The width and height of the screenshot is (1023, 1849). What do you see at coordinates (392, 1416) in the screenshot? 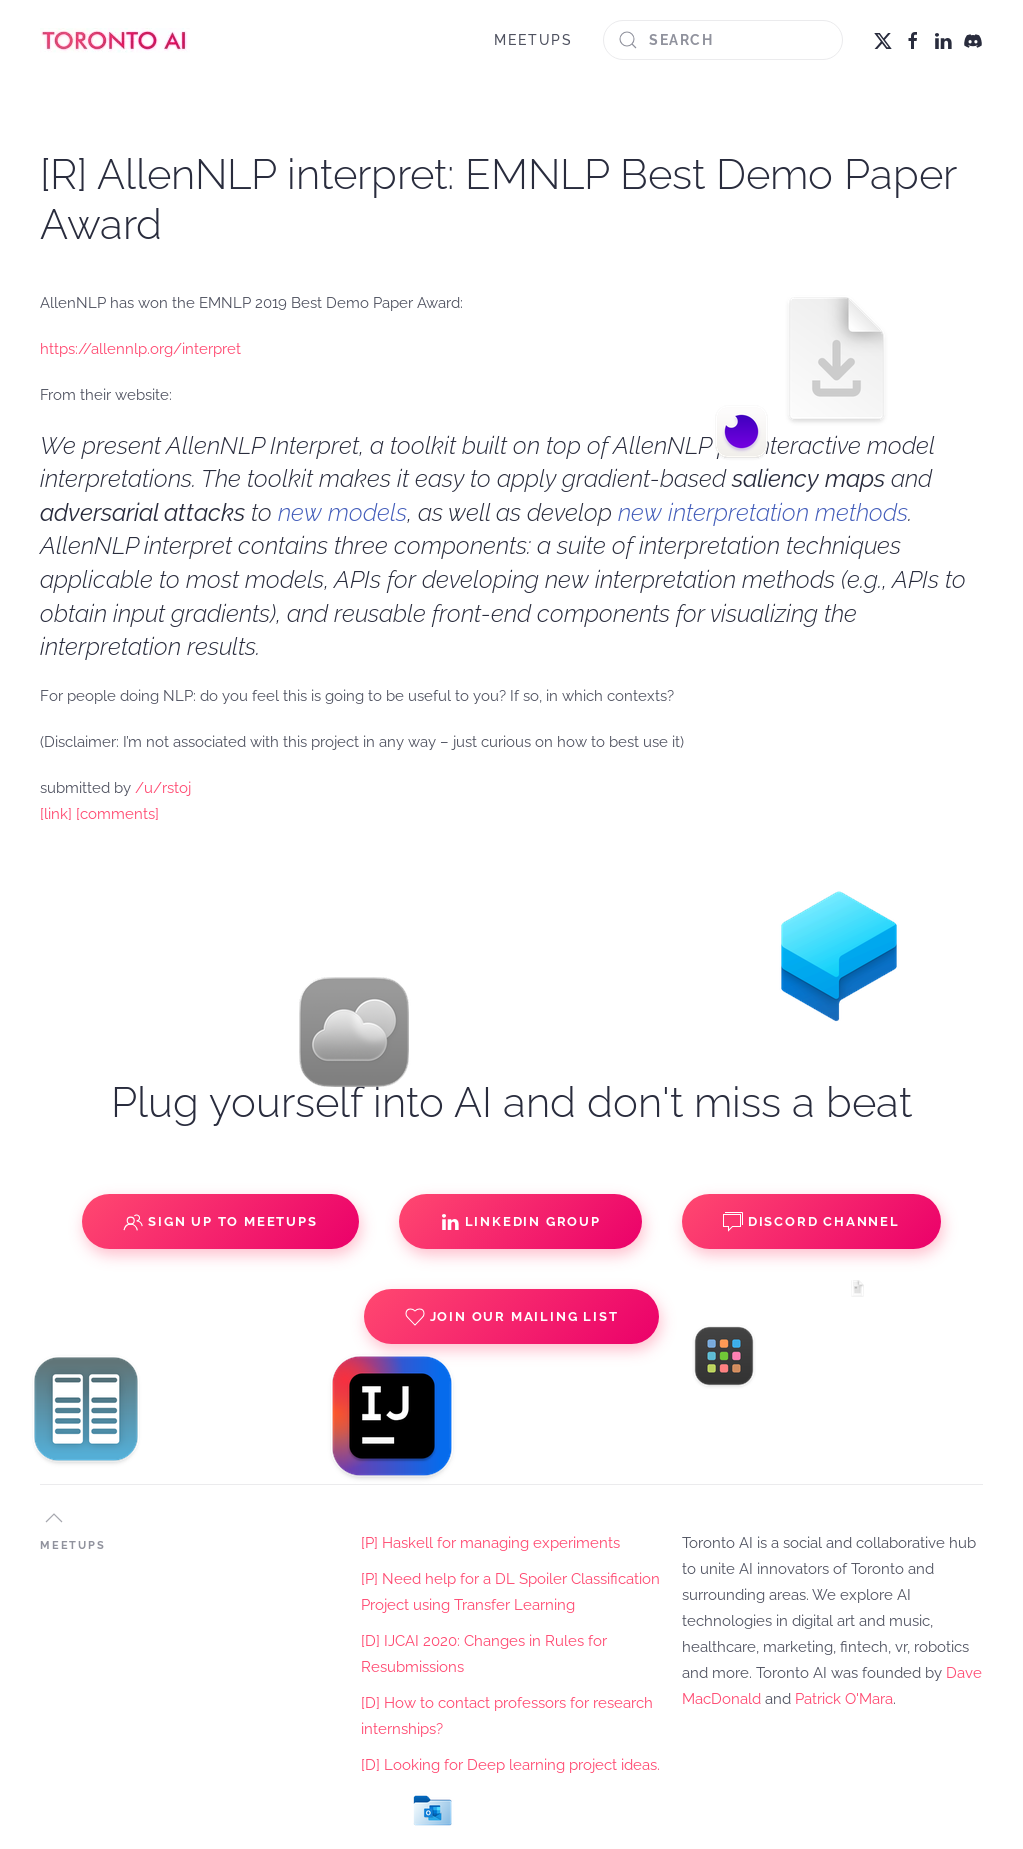
I see `open IntelliJ IDEA development environment` at bounding box center [392, 1416].